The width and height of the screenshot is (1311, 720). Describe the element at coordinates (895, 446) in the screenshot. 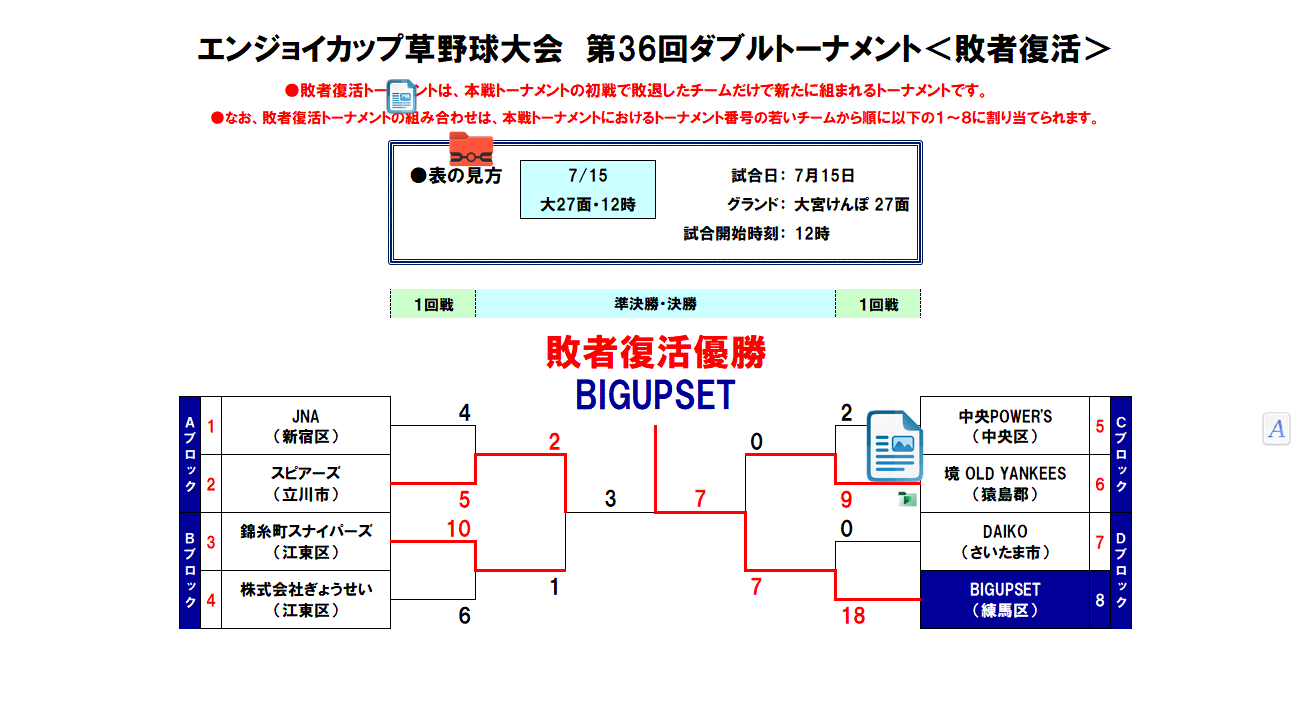

I see `open a text document file` at that location.